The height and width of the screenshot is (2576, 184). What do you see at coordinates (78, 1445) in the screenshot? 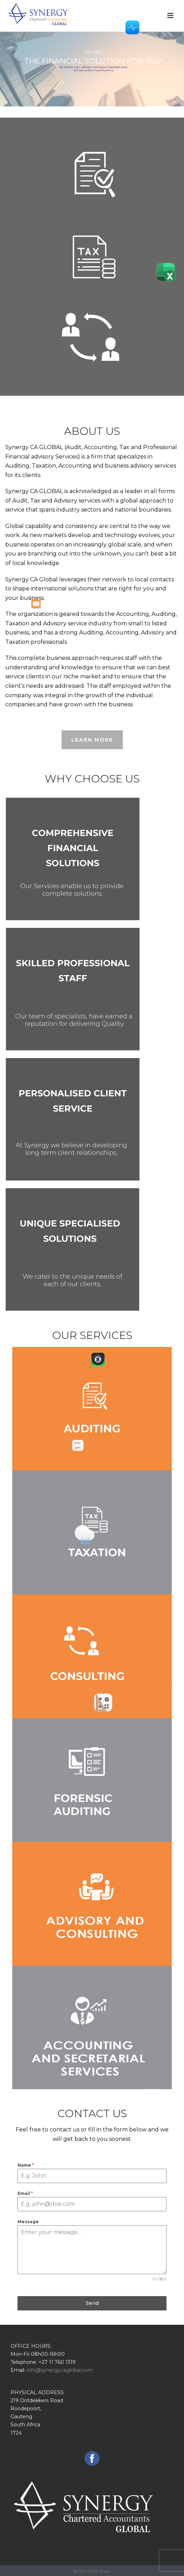
I see `launch jupyter notebook application` at bounding box center [78, 1445].